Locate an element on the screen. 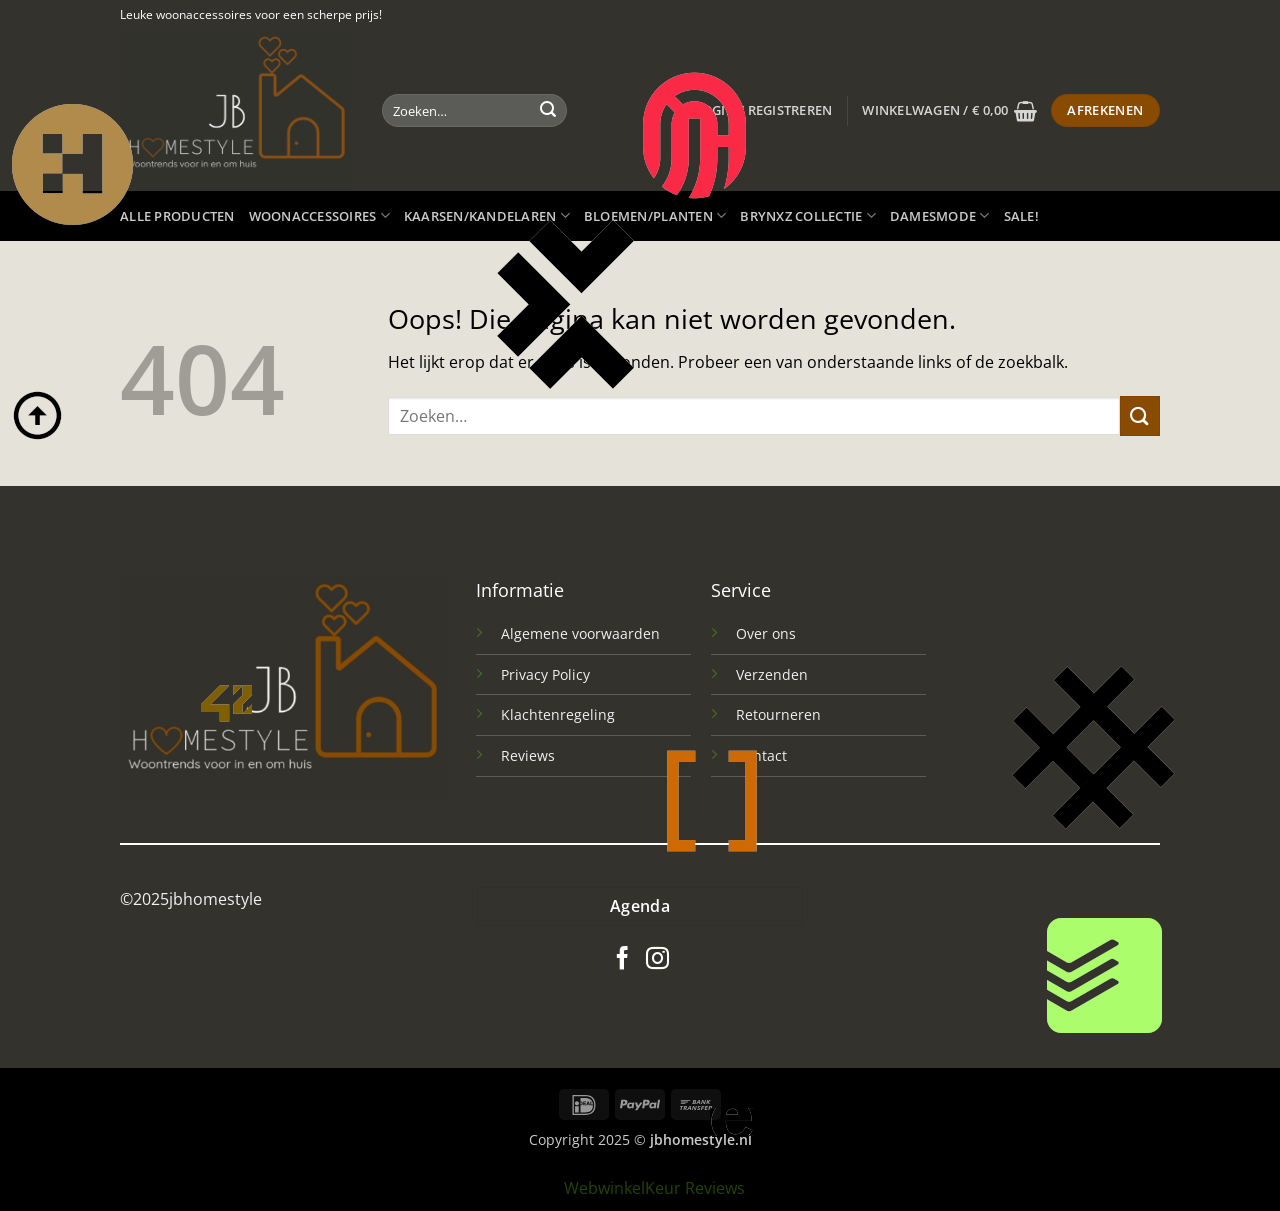  tricentis company logo is located at coordinates (565, 304).